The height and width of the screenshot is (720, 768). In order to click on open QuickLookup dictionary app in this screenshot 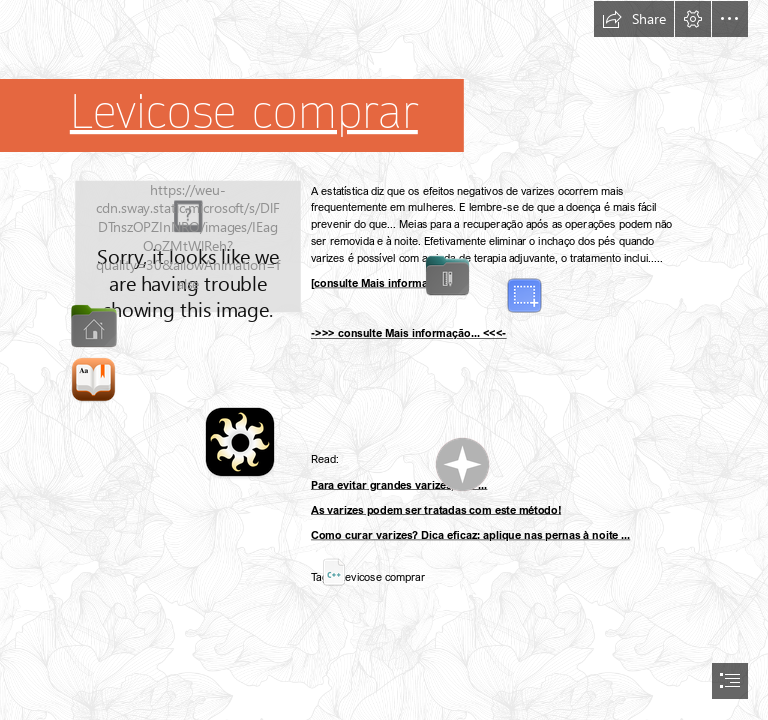, I will do `click(93, 379)`.